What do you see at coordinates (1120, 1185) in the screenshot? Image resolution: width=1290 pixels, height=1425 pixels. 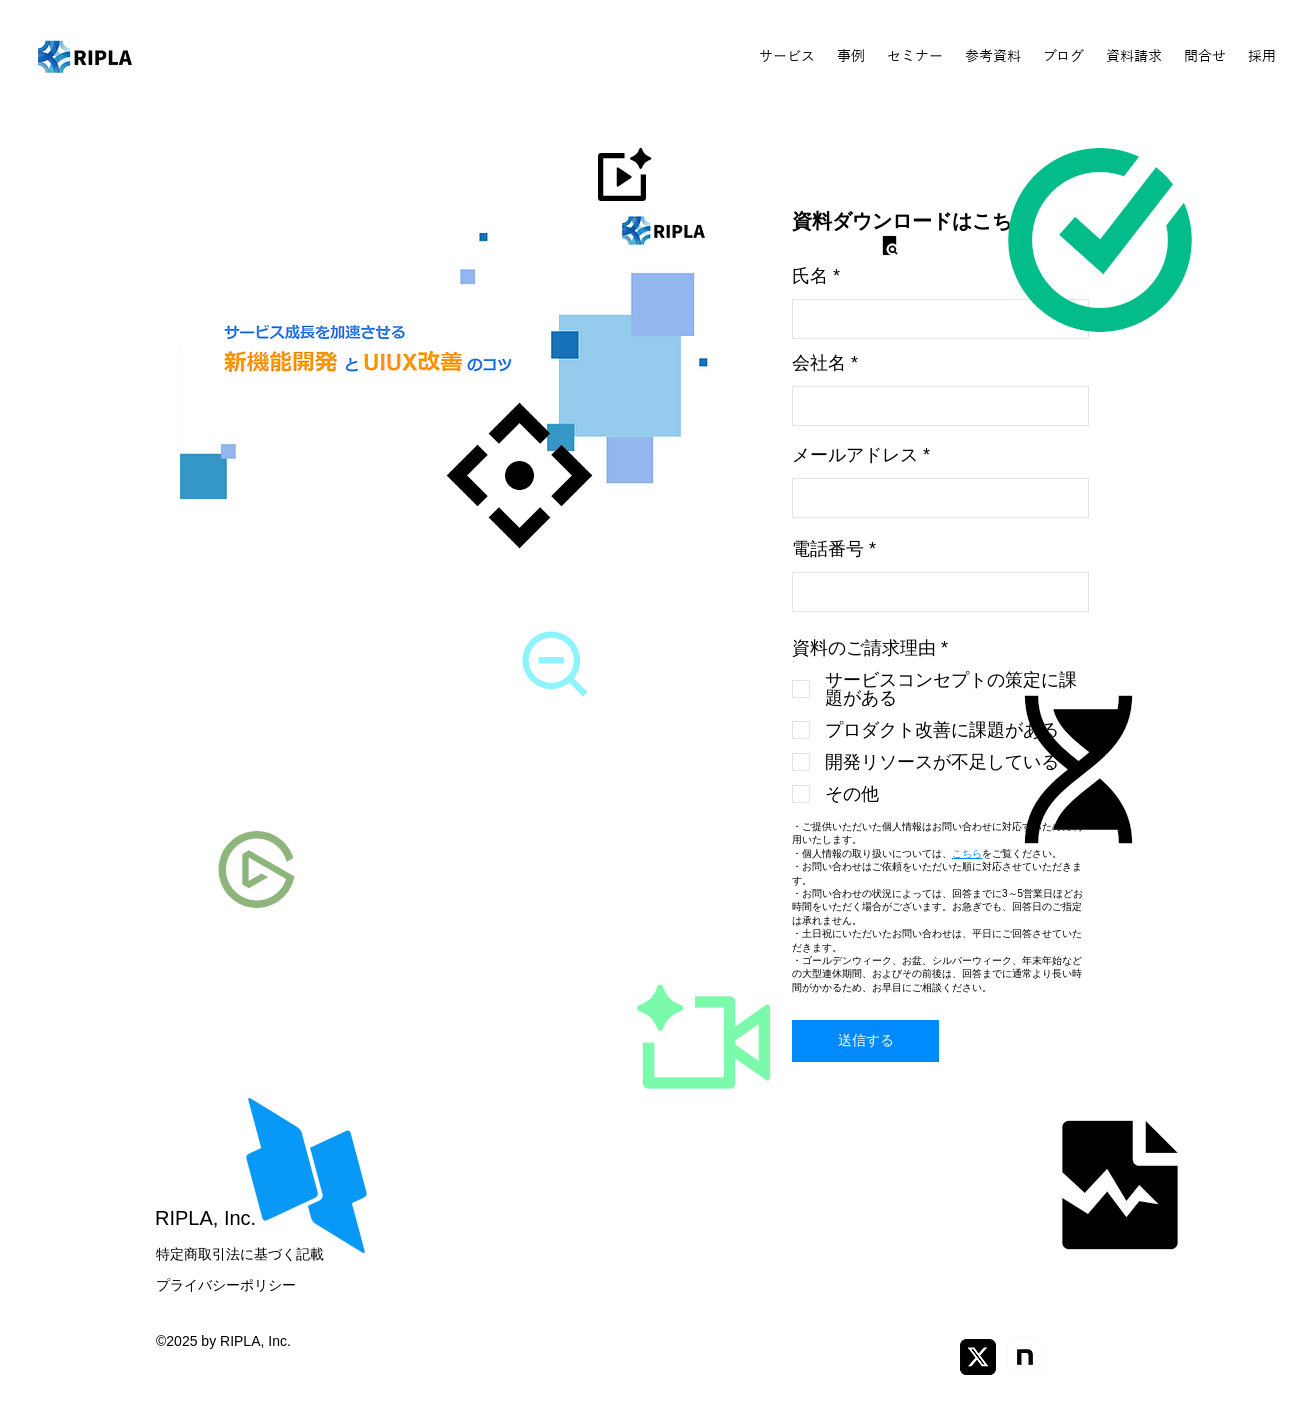 I see `indicates a corrupted or damaged file` at bounding box center [1120, 1185].